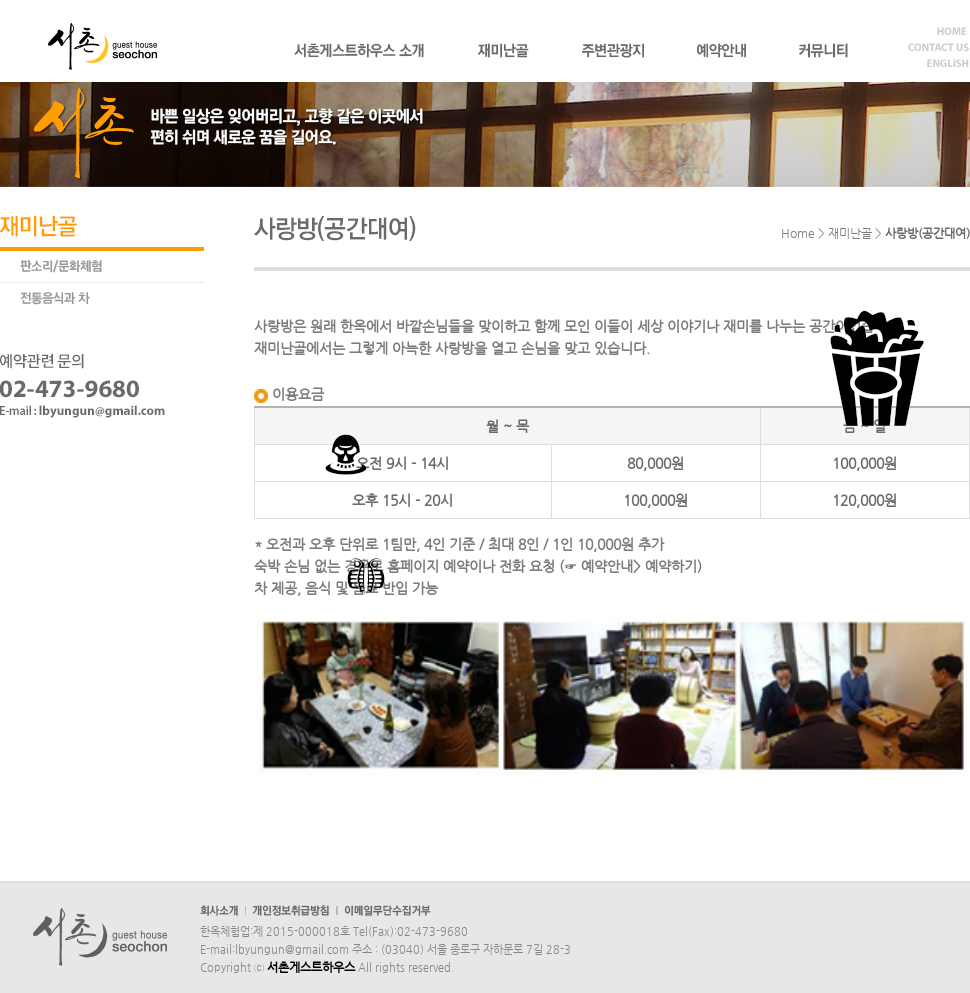 The image size is (970, 993). Describe the element at coordinates (366, 576) in the screenshot. I see `decorative tribal or ethnic design element` at that location.